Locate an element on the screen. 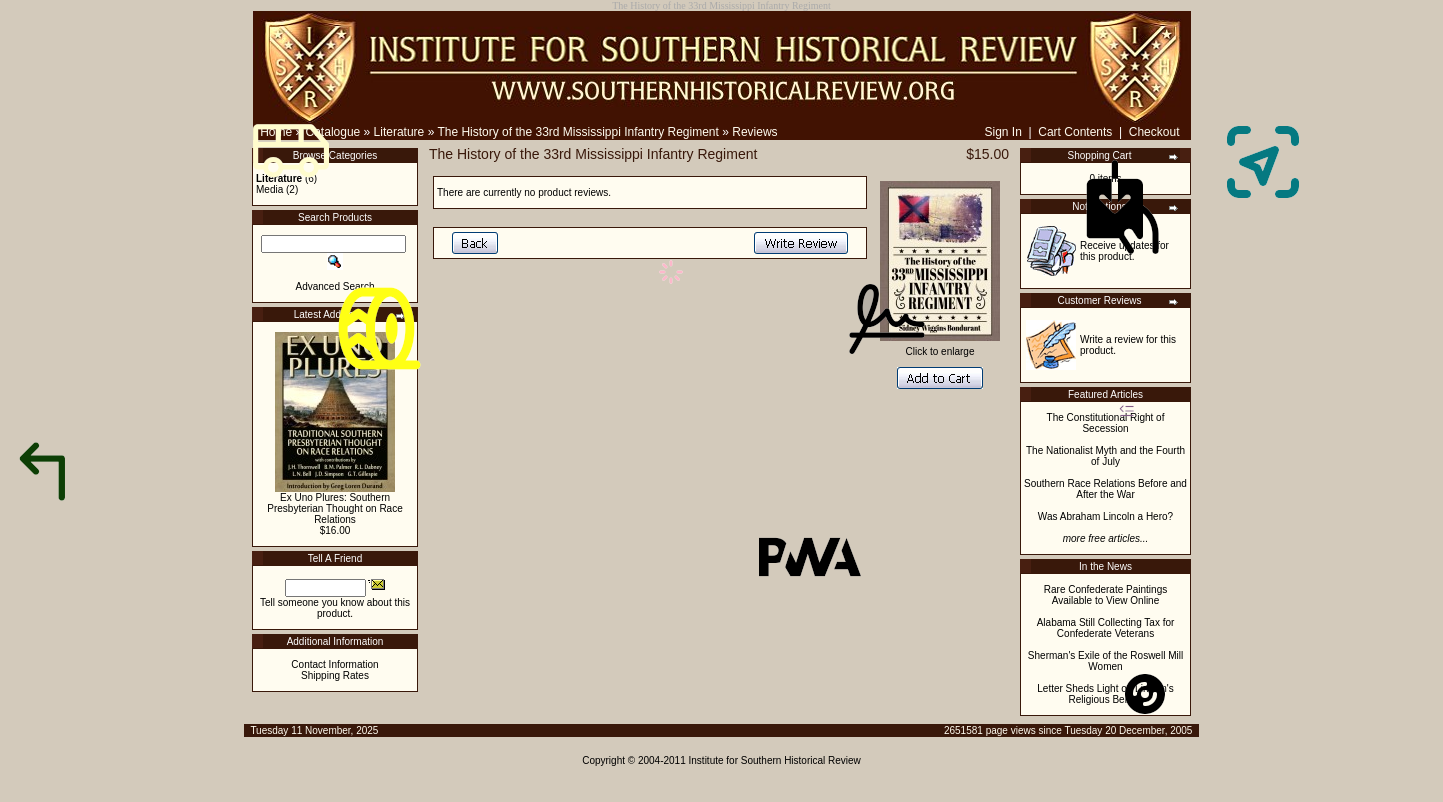 The image size is (1443, 802). progressive web app logo is located at coordinates (810, 557).